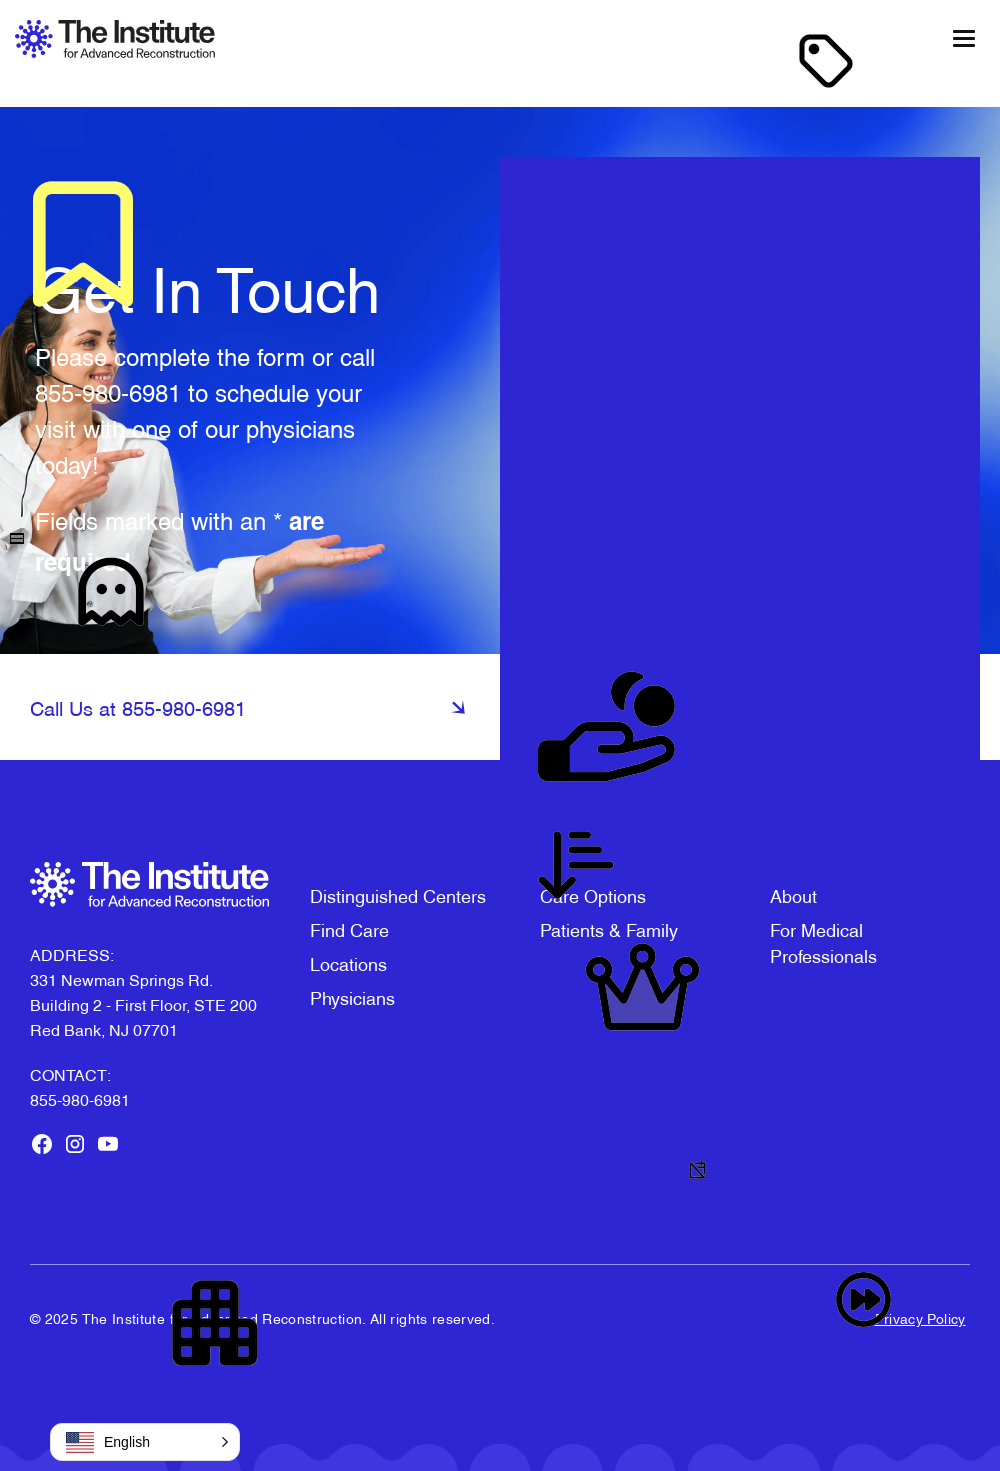 The image size is (1000, 1471). Describe the element at coordinates (697, 1170) in the screenshot. I see `indicates calendar or scheduling is disabled` at that location.